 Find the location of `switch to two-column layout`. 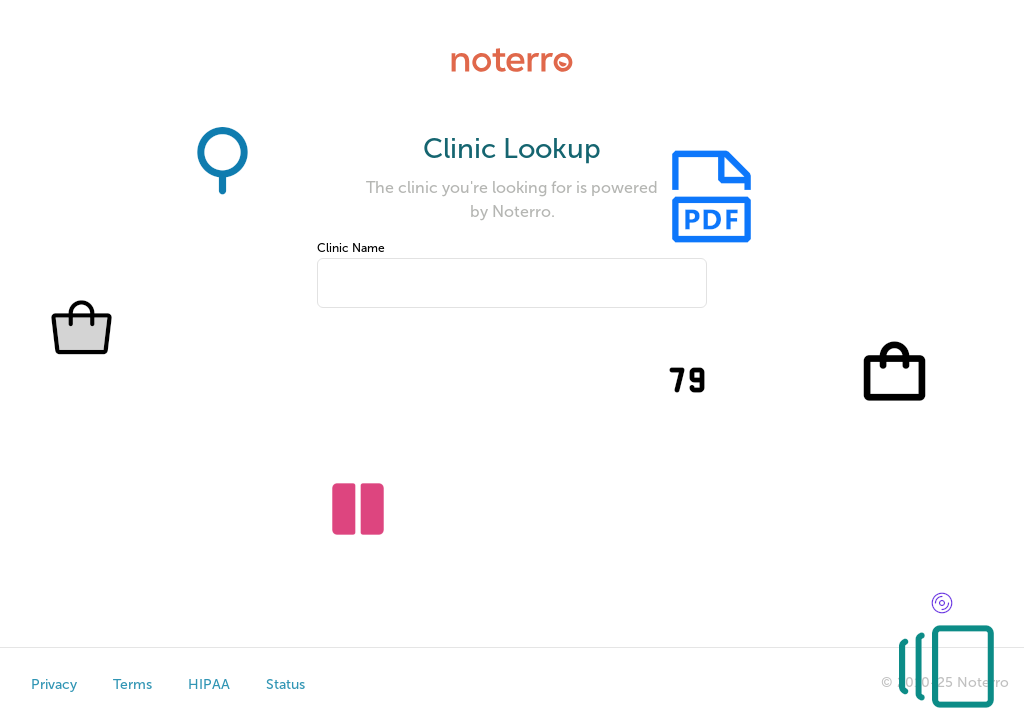

switch to two-column layout is located at coordinates (358, 509).